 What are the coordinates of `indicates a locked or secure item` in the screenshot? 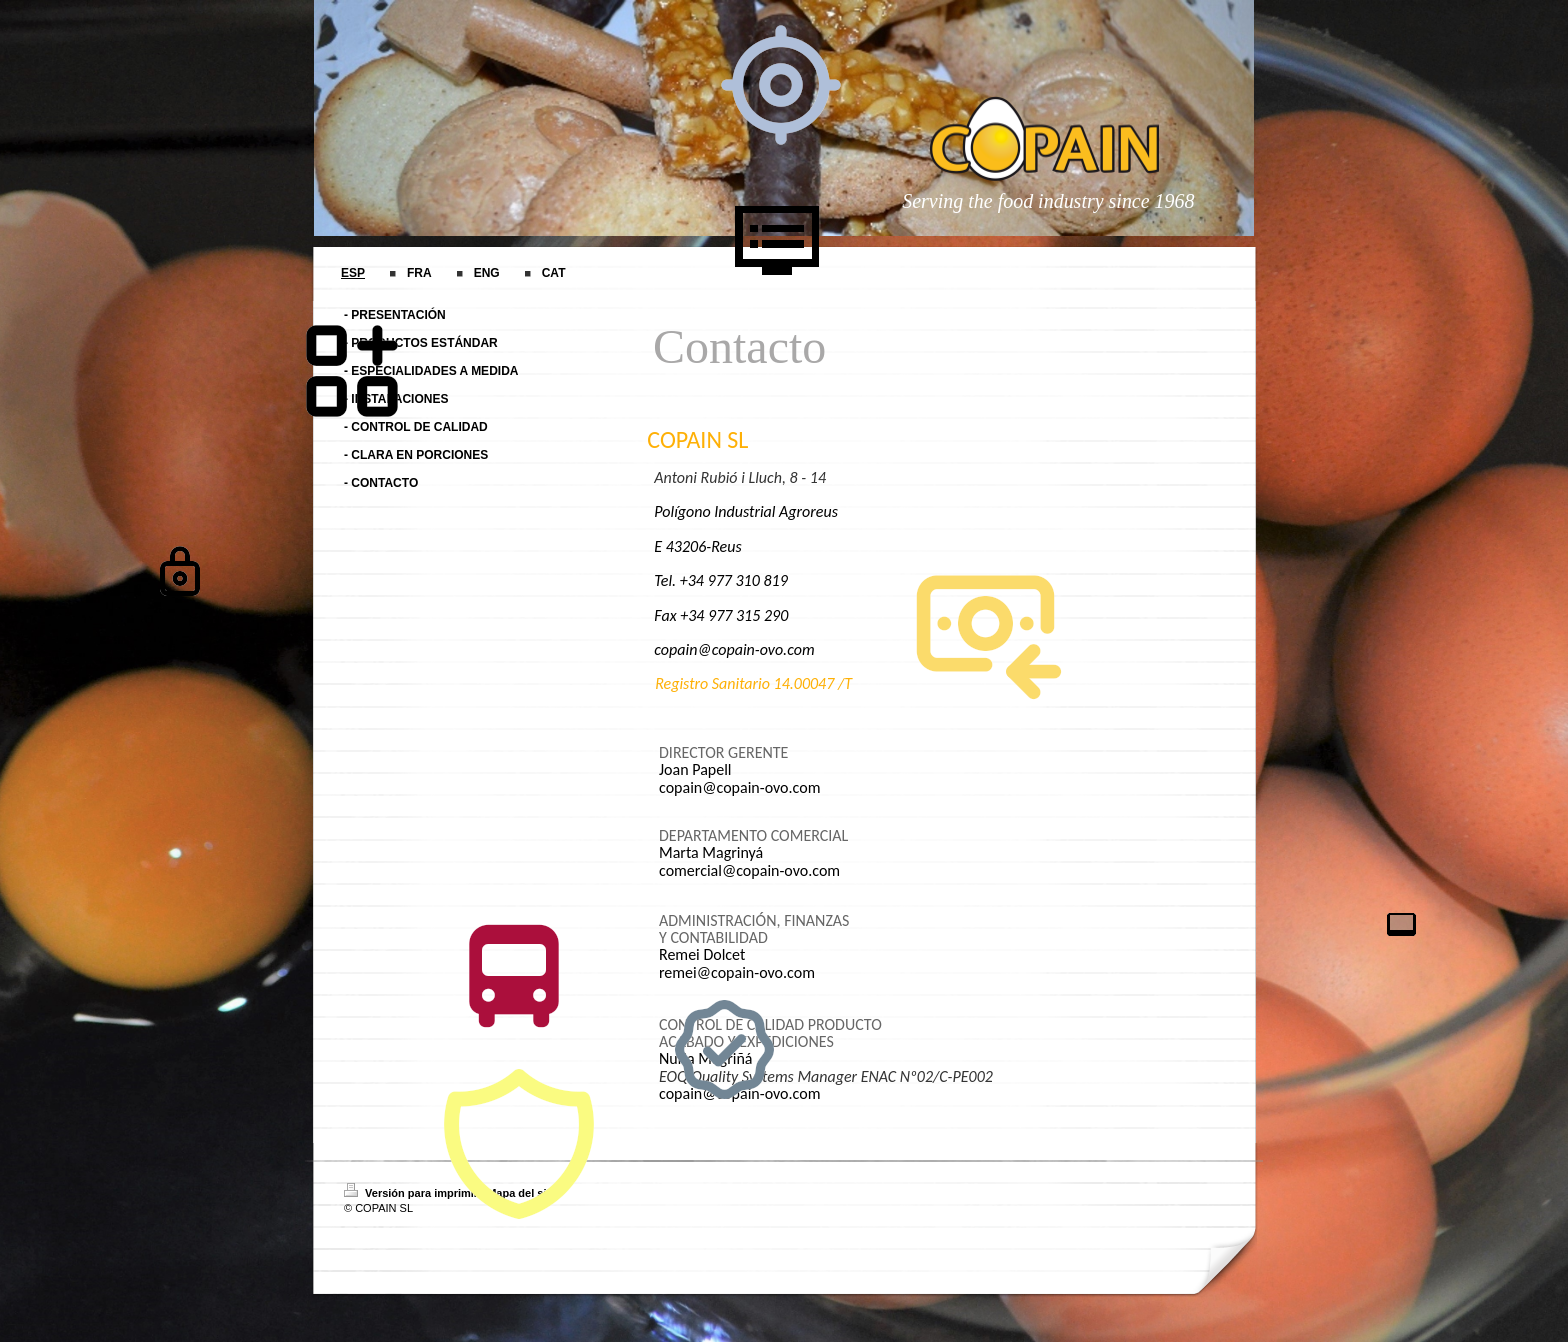 It's located at (180, 571).